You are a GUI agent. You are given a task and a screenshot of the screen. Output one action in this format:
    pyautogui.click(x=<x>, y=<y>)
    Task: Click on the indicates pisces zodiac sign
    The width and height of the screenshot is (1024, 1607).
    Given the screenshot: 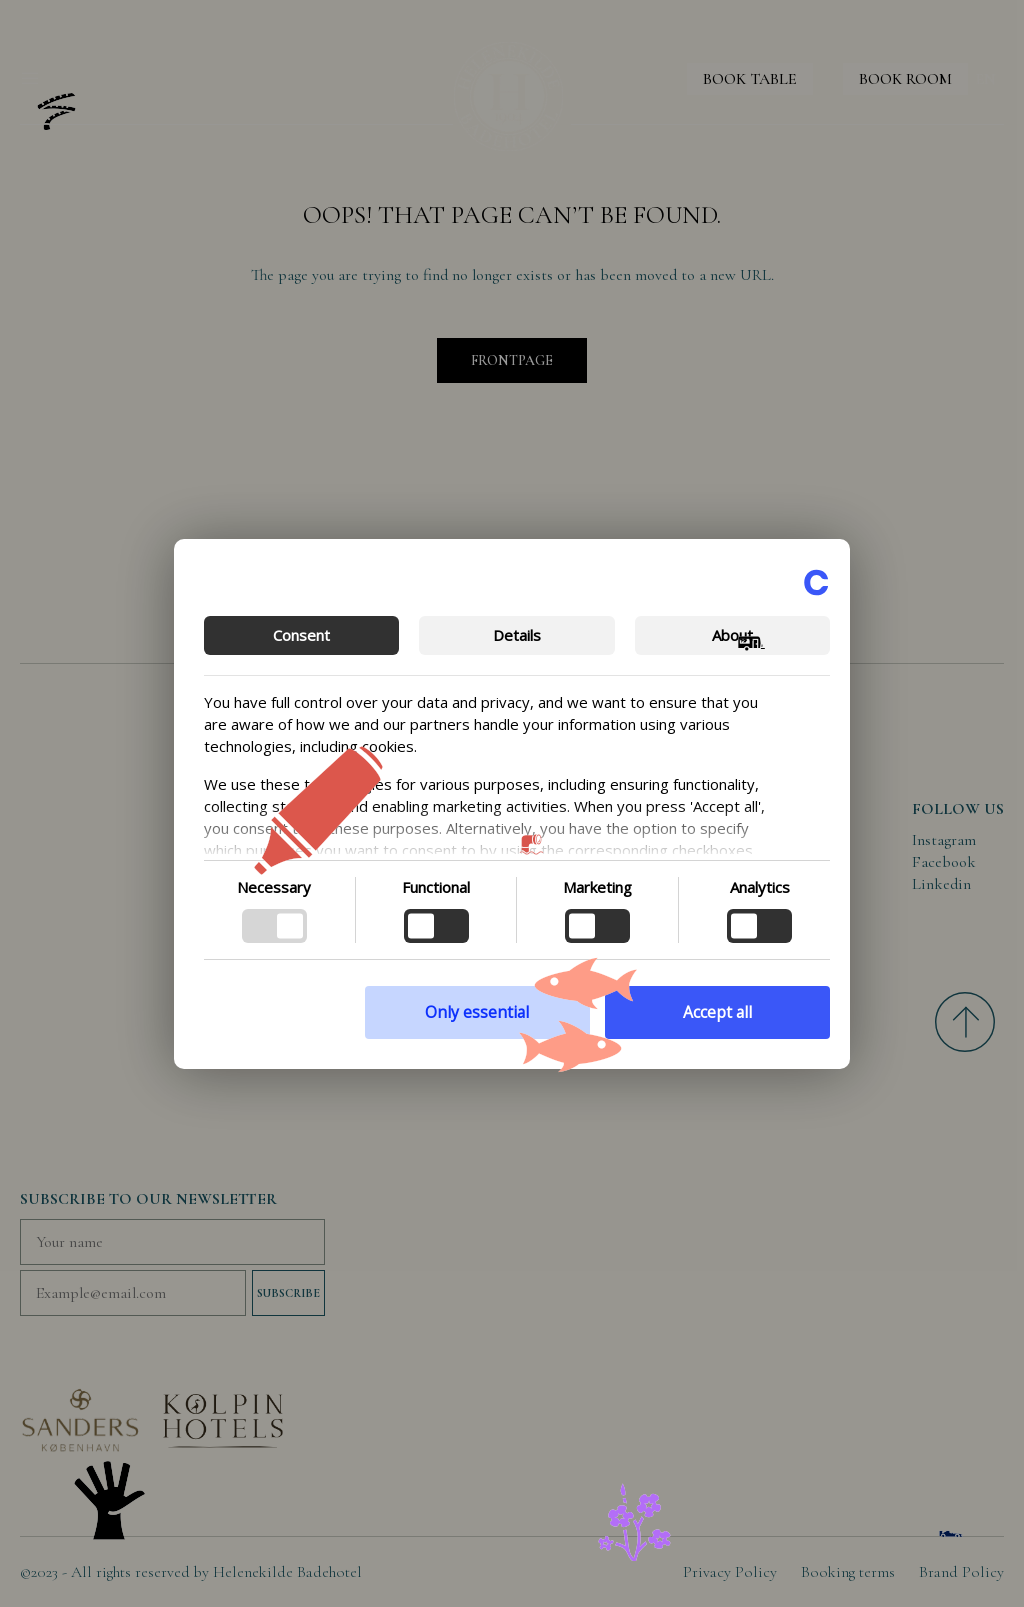 What is the action you would take?
    pyautogui.click(x=578, y=1013)
    